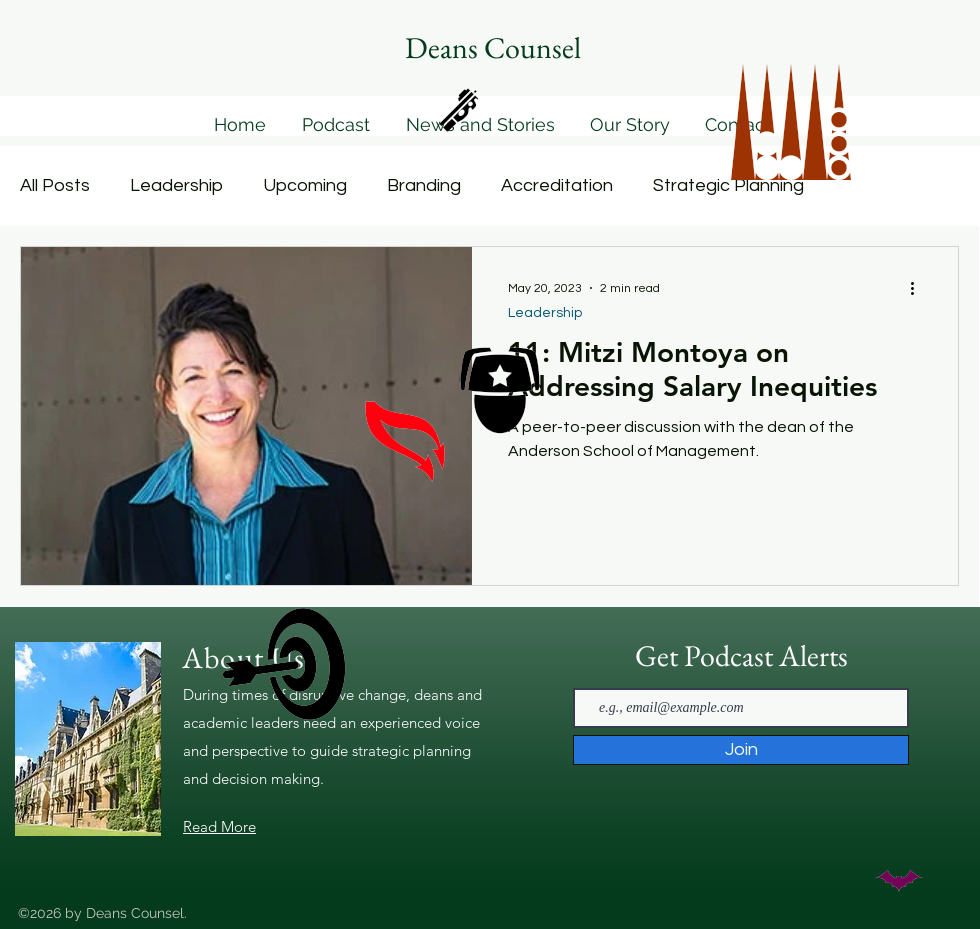 The image size is (980, 929). What do you see at coordinates (284, 664) in the screenshot?
I see `set or view your goals` at bounding box center [284, 664].